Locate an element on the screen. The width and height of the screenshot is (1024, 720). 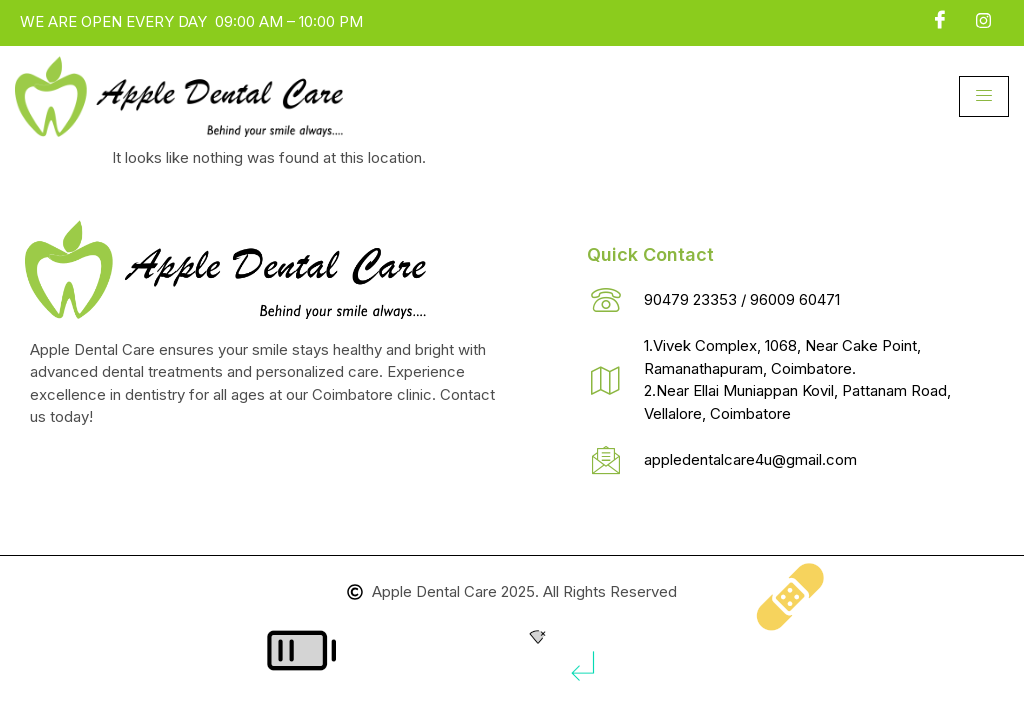
go back to previous line or section is located at coordinates (584, 666).